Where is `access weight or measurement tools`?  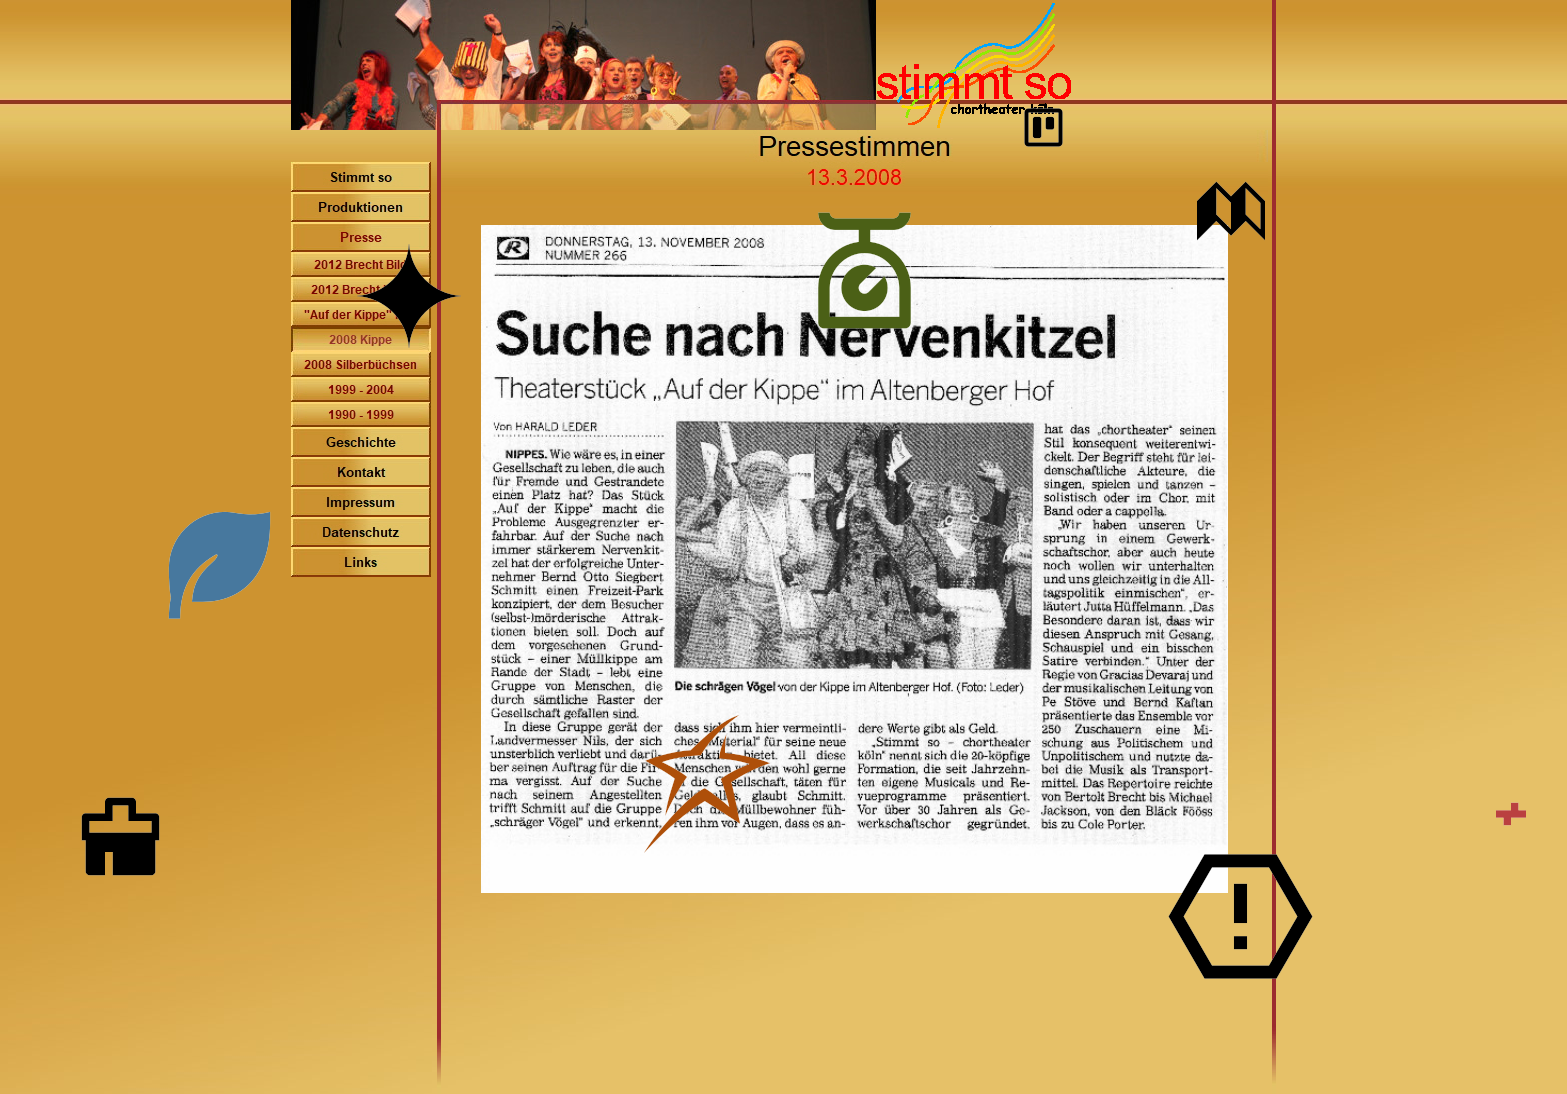
access weight or measurement tools is located at coordinates (864, 270).